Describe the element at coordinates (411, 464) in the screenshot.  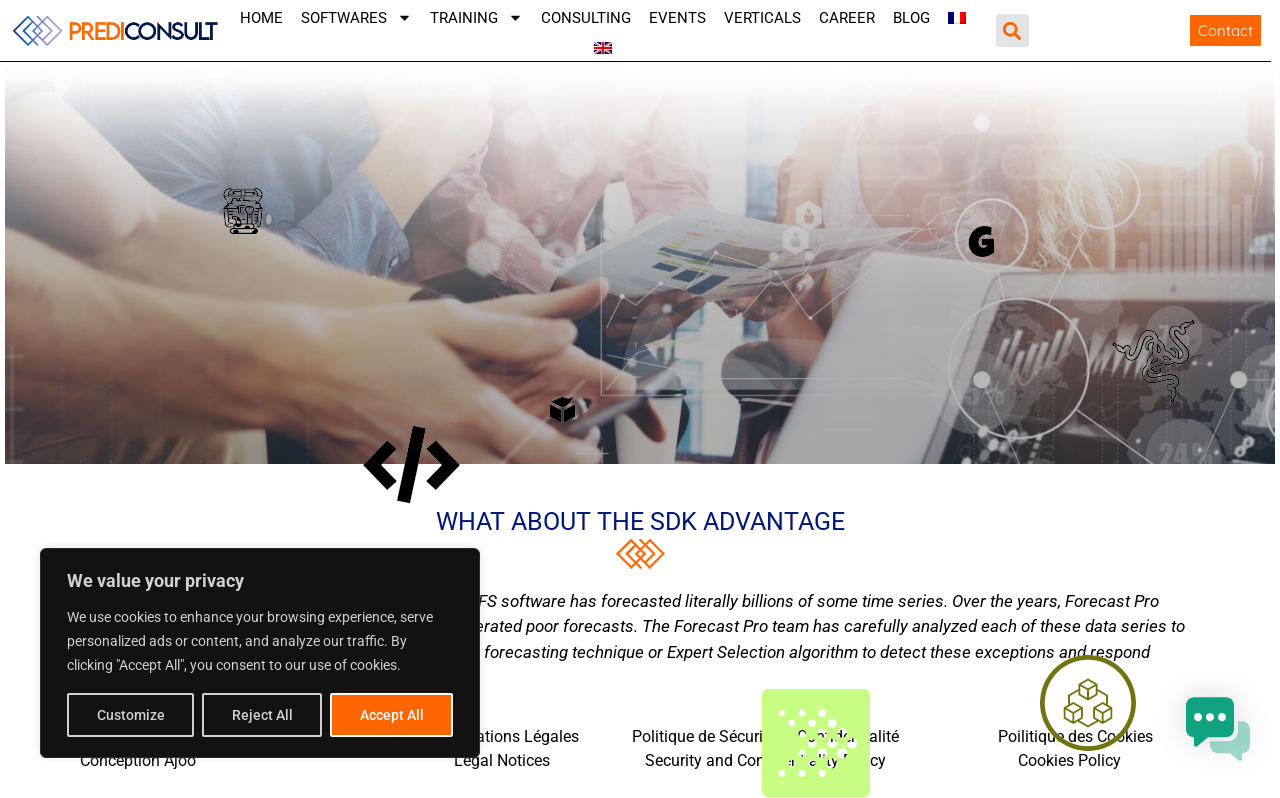
I see `devbox logo - a development environment tool` at that location.